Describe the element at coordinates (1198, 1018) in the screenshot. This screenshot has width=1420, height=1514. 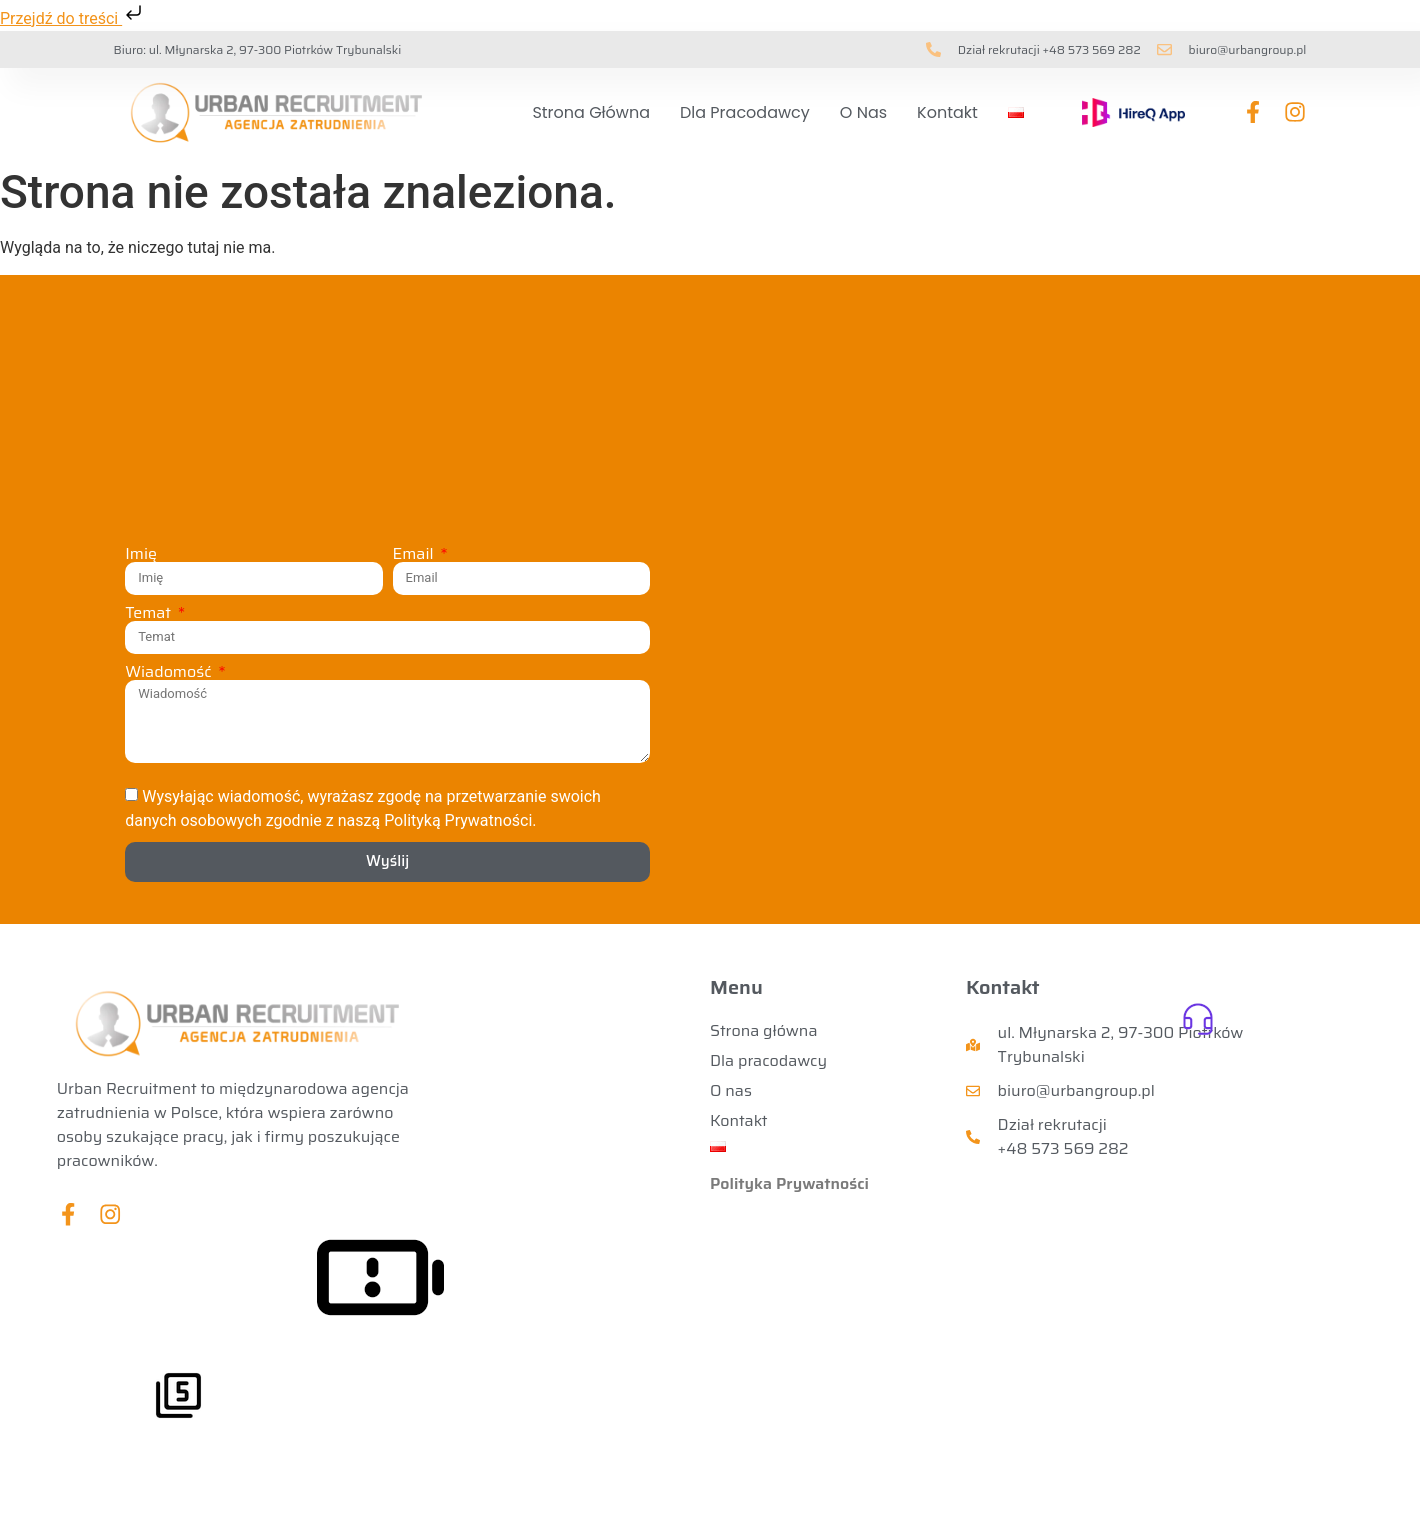
I see `contact customer support` at that location.